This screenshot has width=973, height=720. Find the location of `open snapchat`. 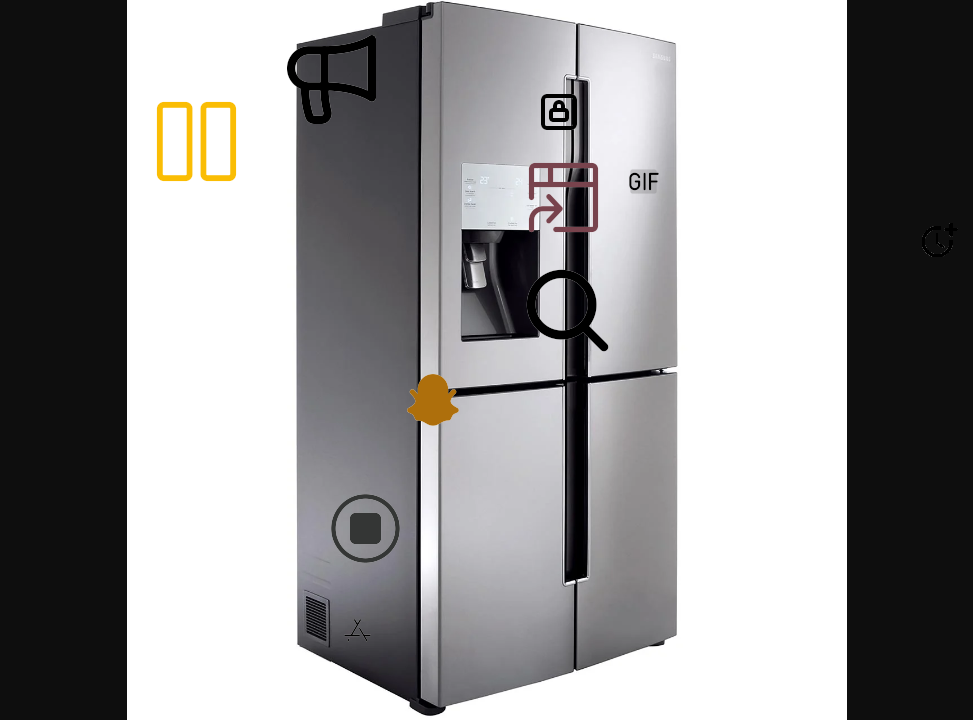

open snapchat is located at coordinates (433, 400).